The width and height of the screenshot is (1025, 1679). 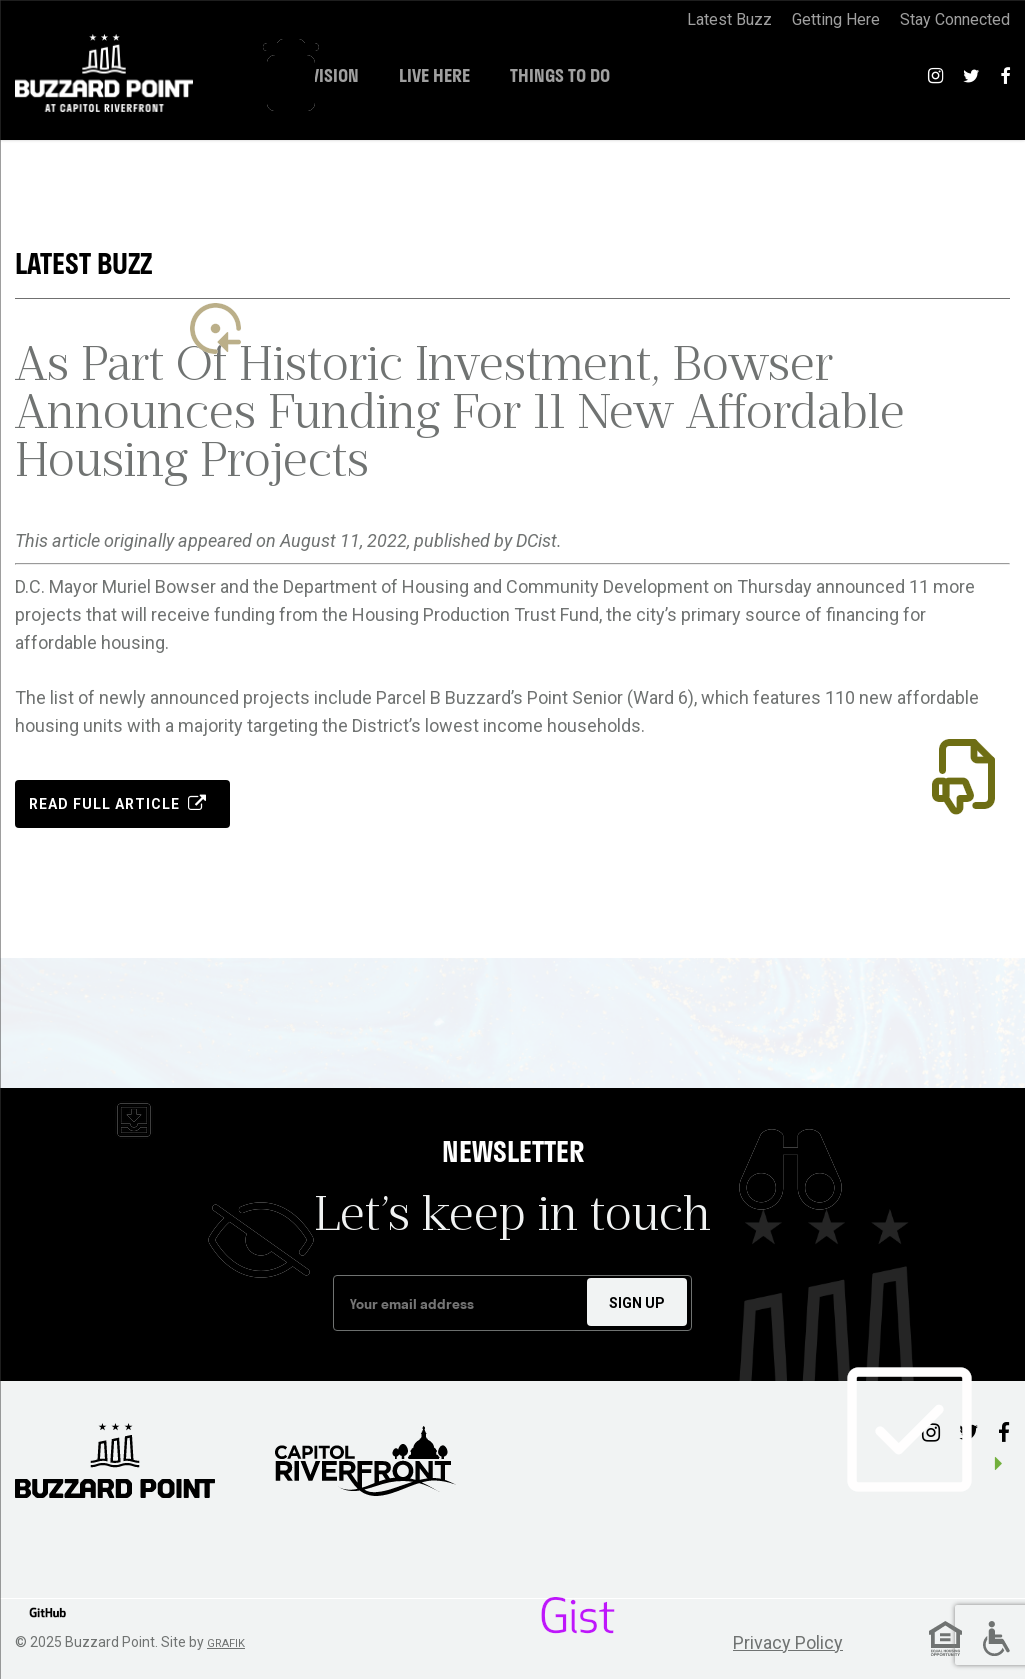 I want to click on hide content from view, so click(x=261, y=1240).